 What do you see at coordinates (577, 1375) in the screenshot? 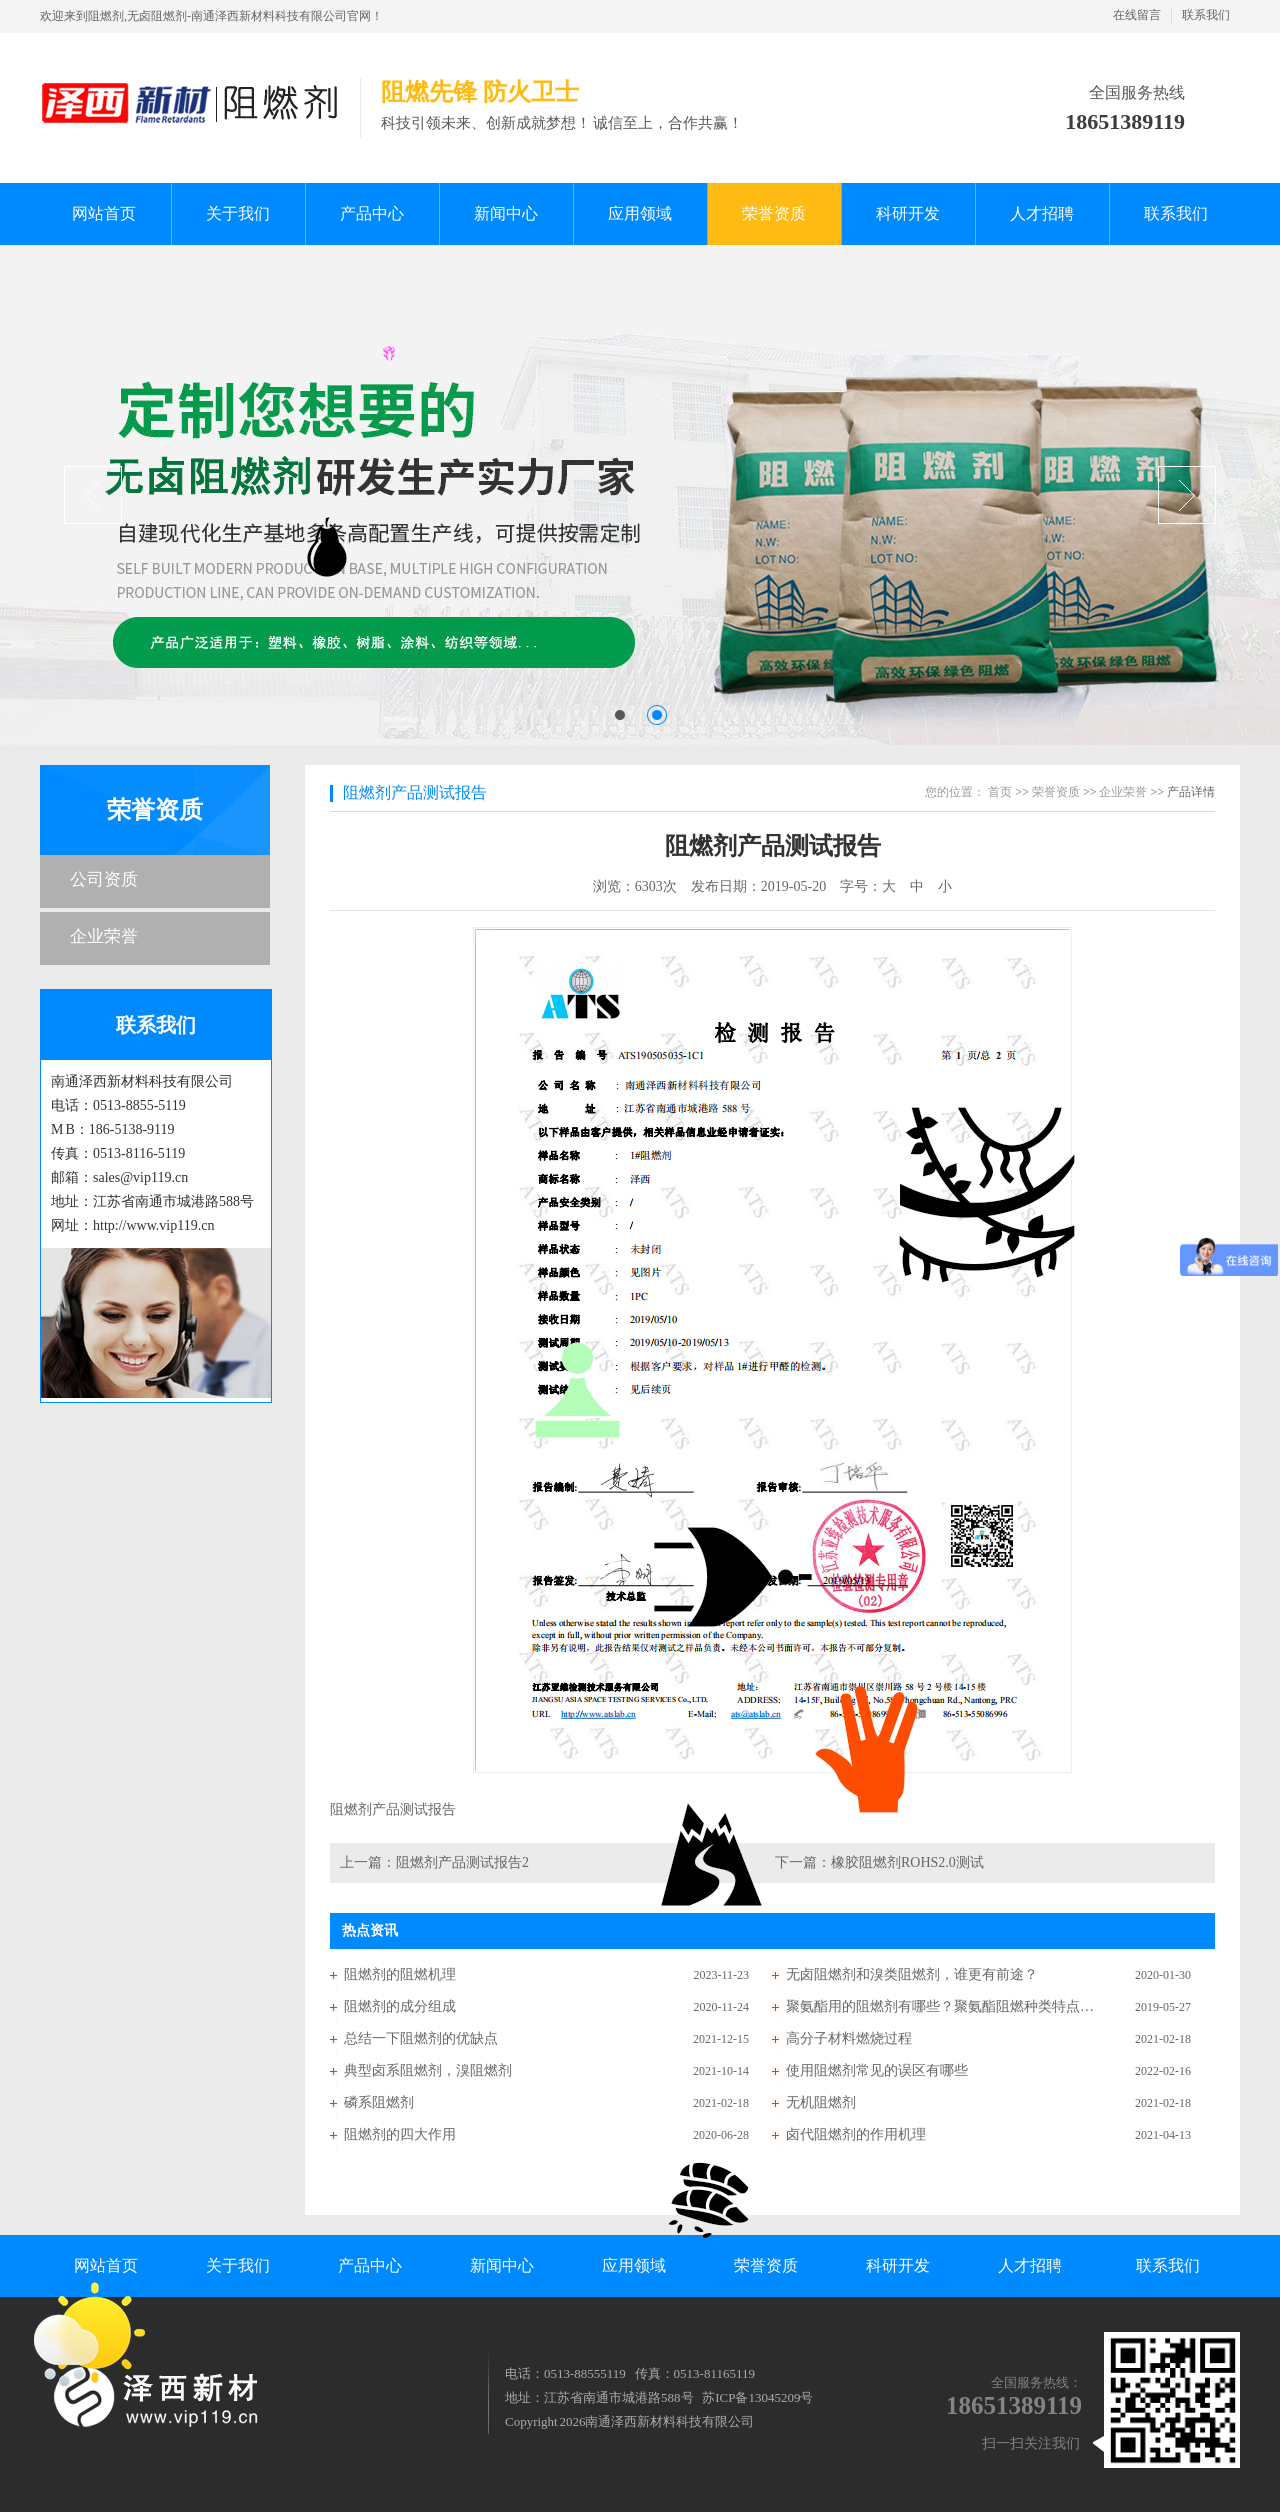
I see `play chess or start a chess game` at bounding box center [577, 1375].